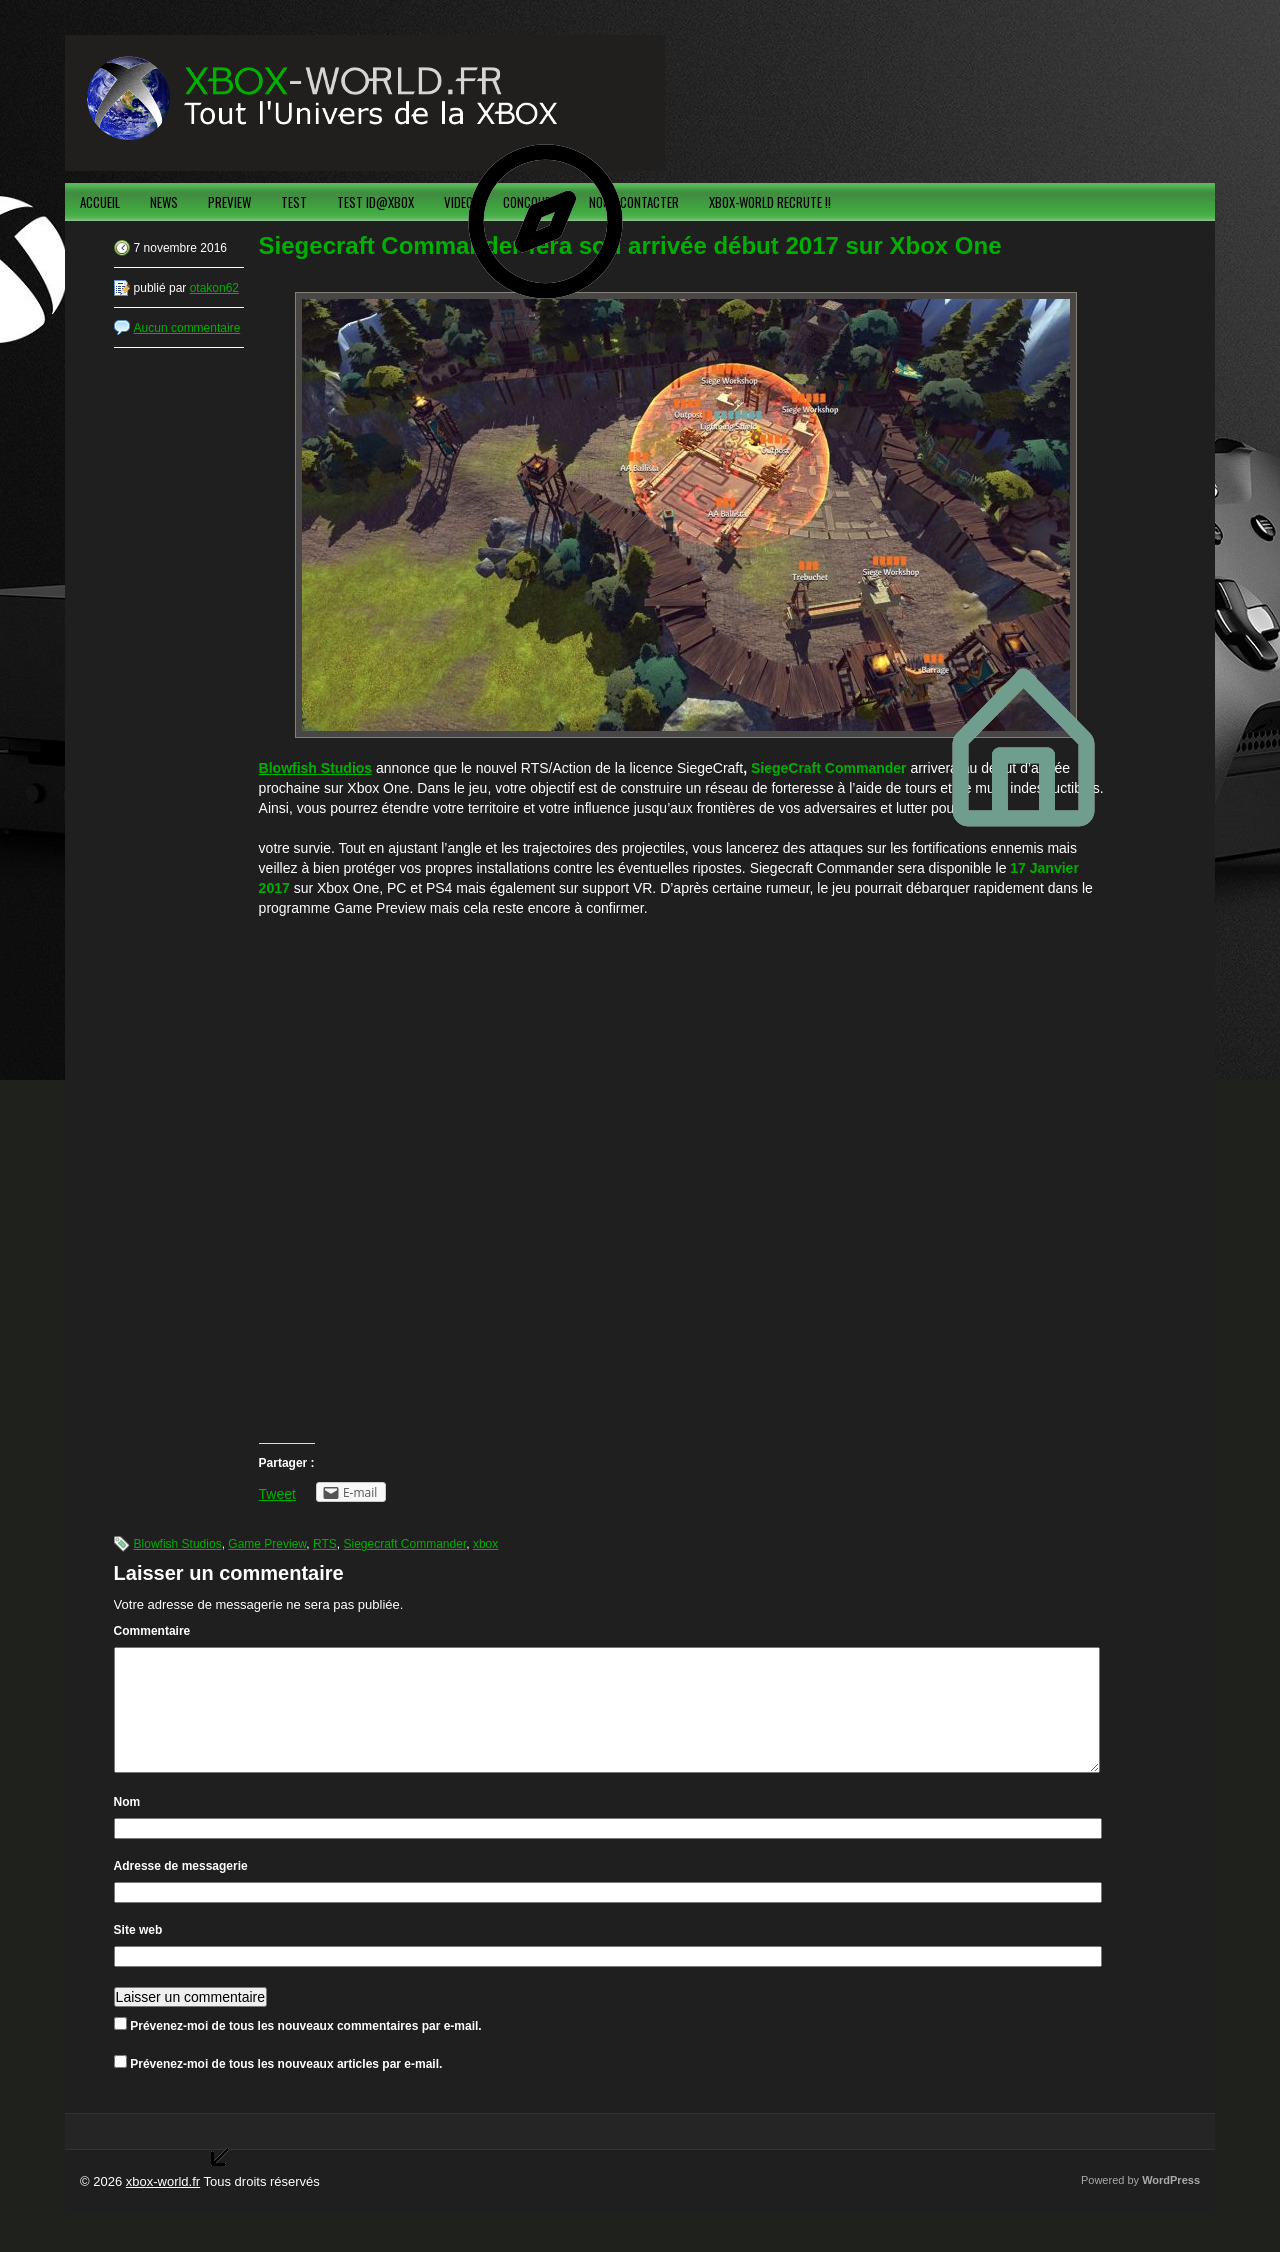  What do you see at coordinates (1023, 747) in the screenshot?
I see `navigate to home screen` at bounding box center [1023, 747].